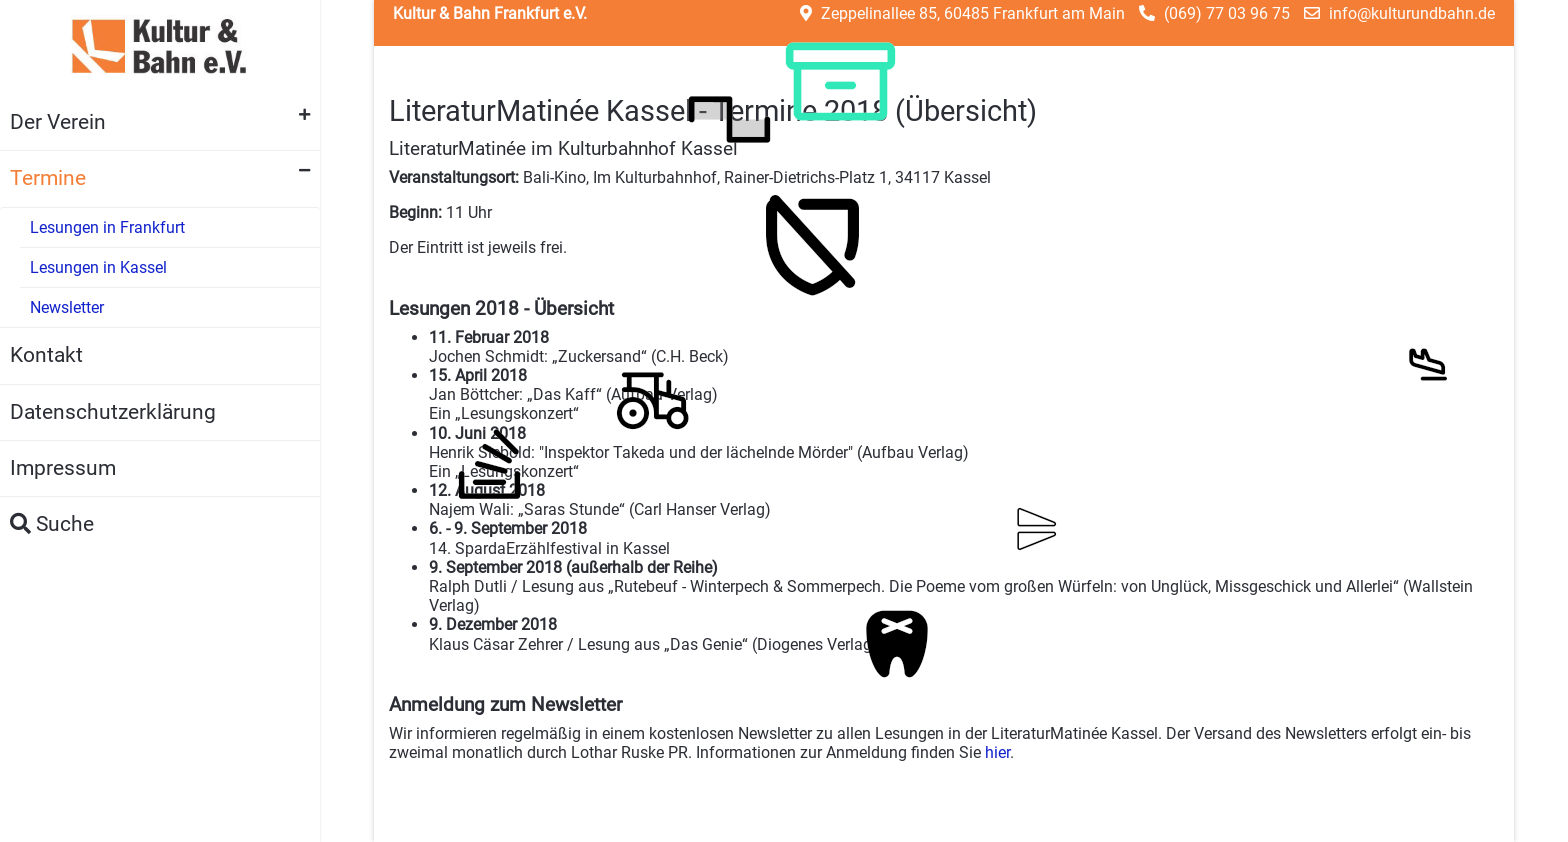  Describe the element at coordinates (840, 81) in the screenshot. I see `archive this item` at that location.